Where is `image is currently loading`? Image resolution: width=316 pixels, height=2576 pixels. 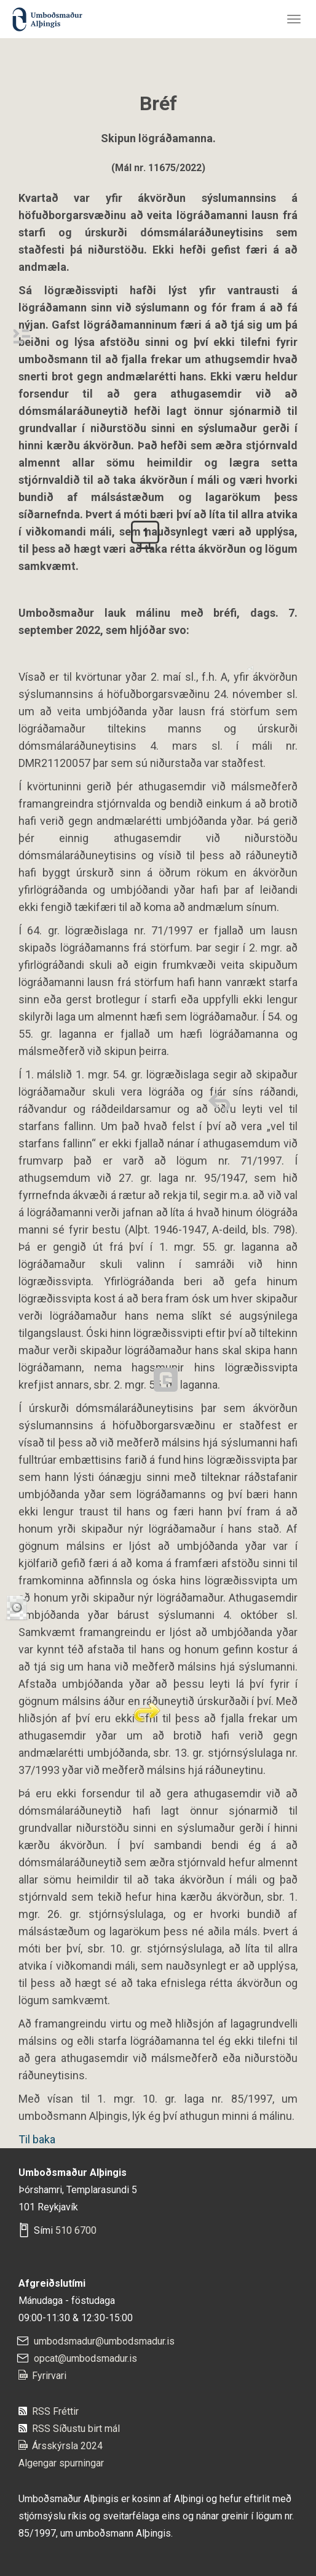
image is currently loading is located at coordinates (17, 1608).